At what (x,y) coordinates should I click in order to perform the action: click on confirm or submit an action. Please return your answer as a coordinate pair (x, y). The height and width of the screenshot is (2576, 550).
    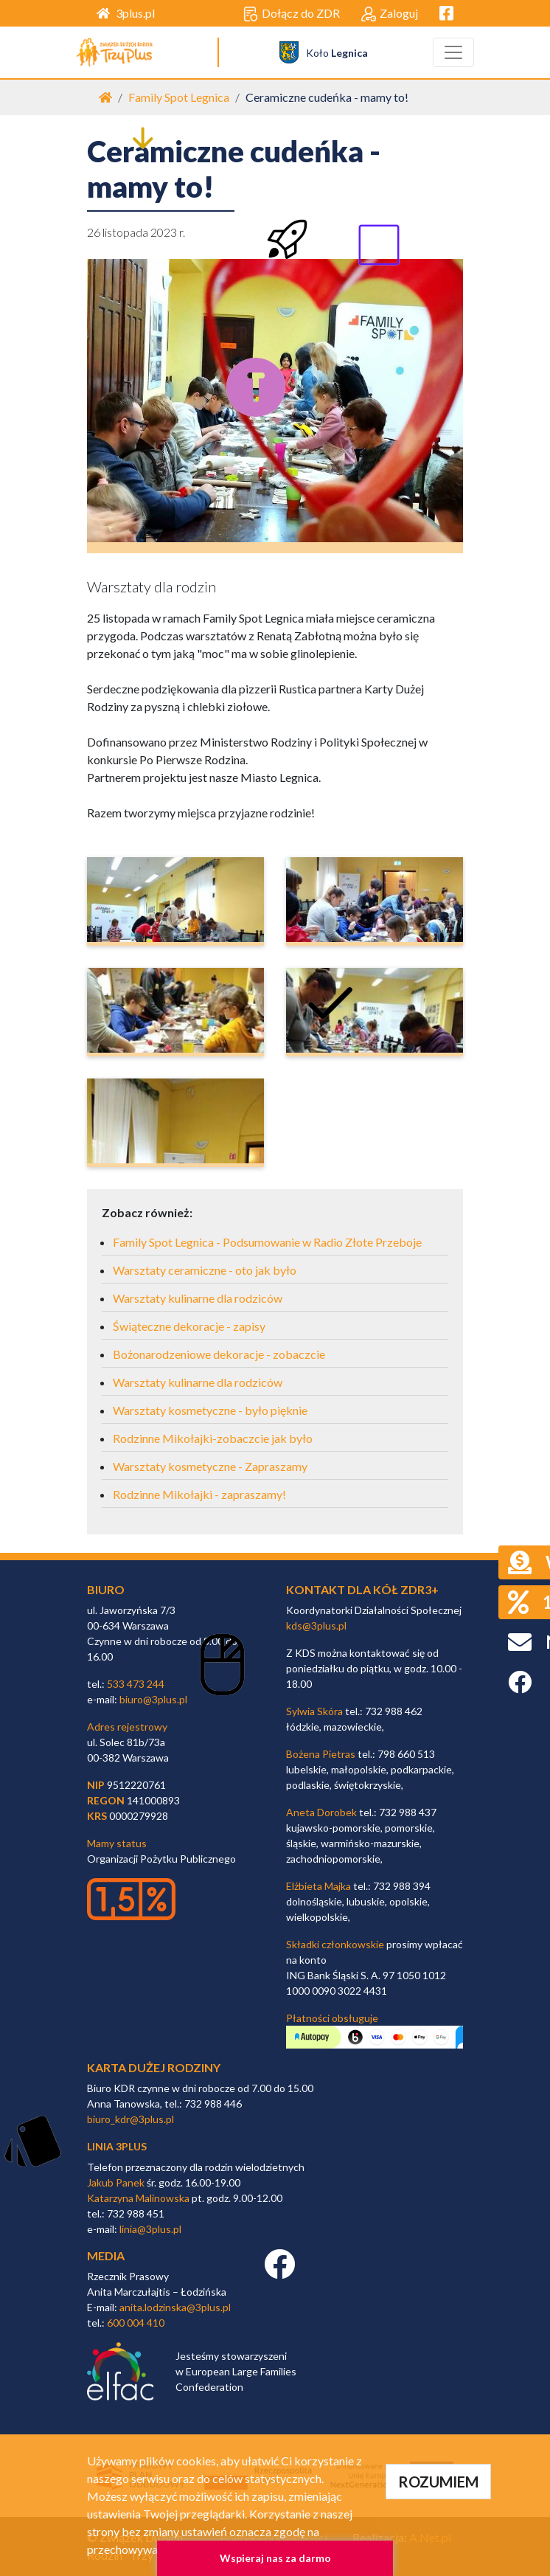
    Looking at the image, I should click on (330, 1002).